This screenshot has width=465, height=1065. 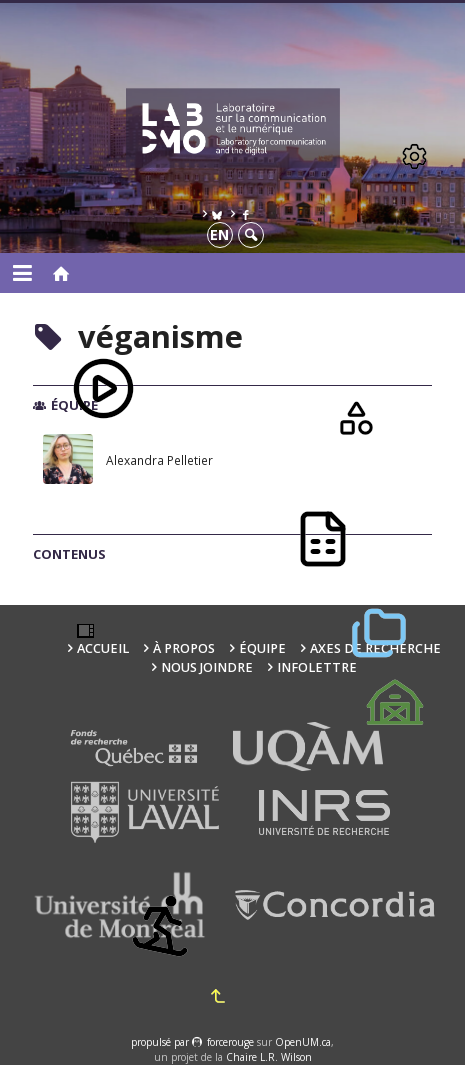 What do you see at coordinates (218, 996) in the screenshot?
I see `go back and up in navigation` at bounding box center [218, 996].